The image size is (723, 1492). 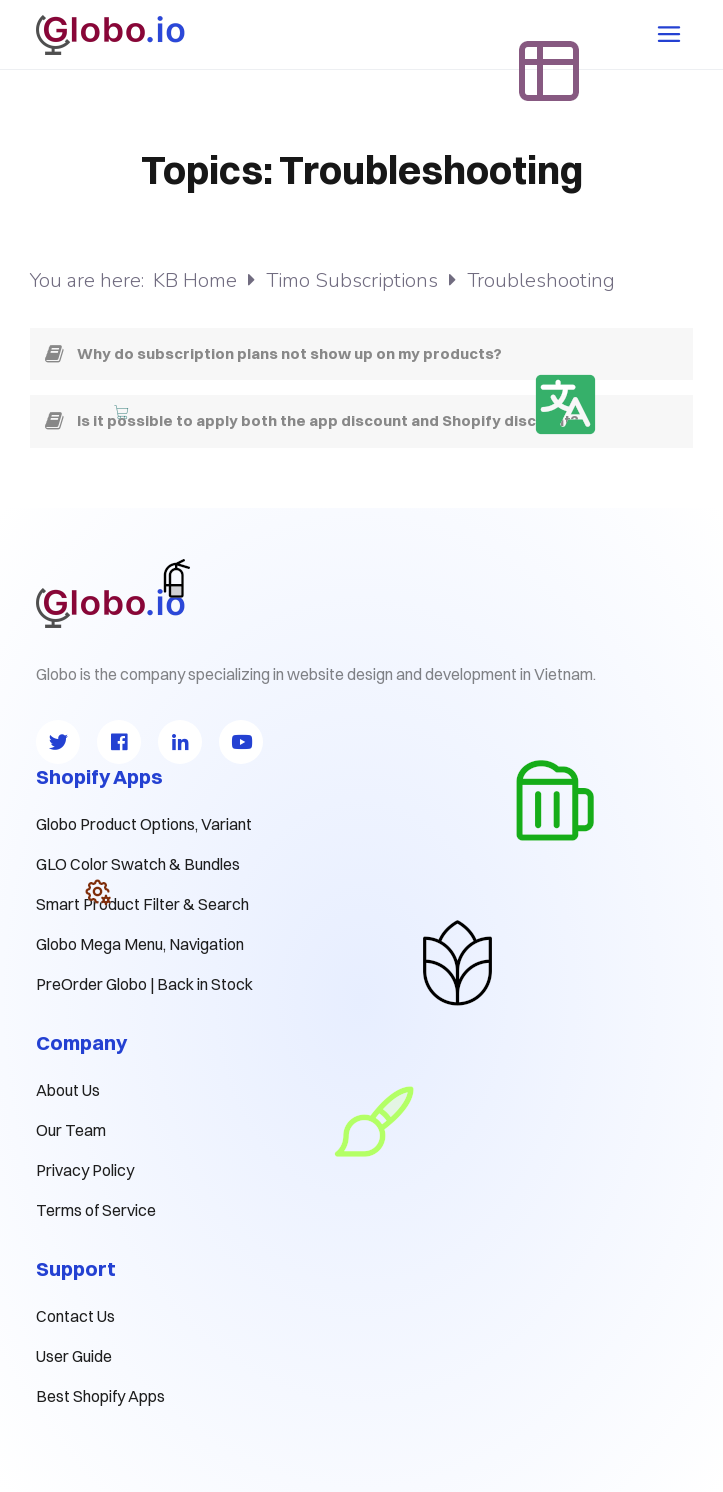 What do you see at coordinates (565, 404) in the screenshot?
I see `translate text to another language` at bounding box center [565, 404].